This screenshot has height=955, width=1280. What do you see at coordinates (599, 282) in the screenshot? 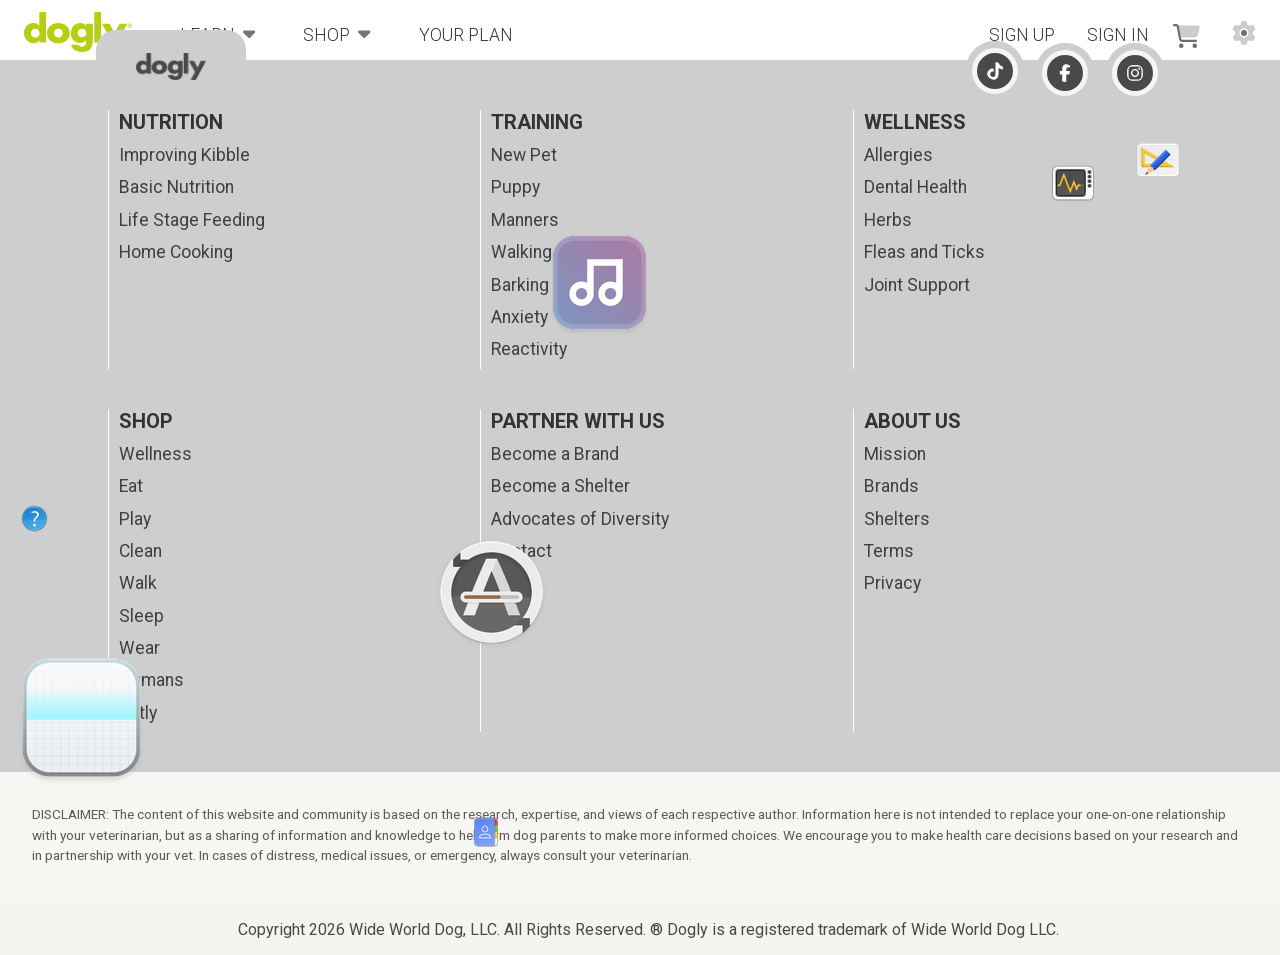
I see `open mousai music recognition app` at bounding box center [599, 282].